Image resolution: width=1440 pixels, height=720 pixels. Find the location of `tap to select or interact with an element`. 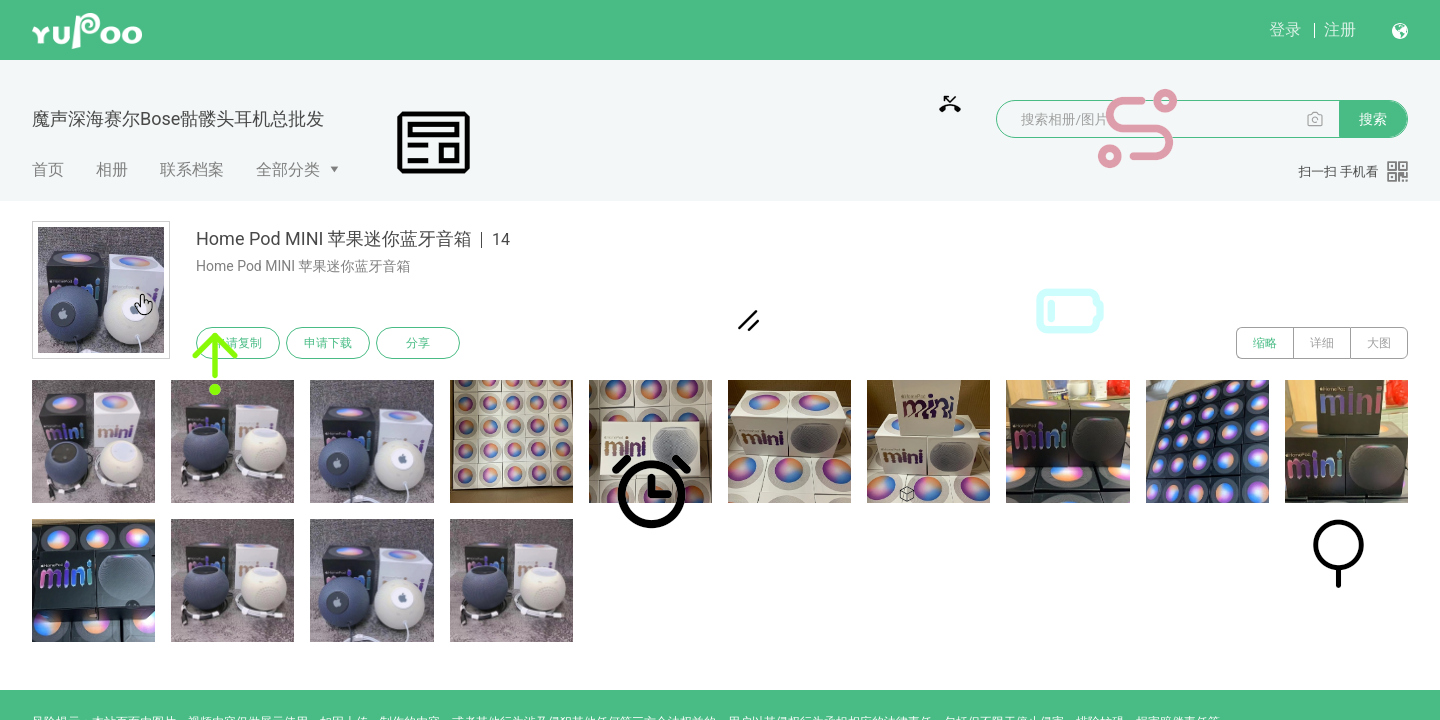

tap to select or interact with an element is located at coordinates (143, 304).